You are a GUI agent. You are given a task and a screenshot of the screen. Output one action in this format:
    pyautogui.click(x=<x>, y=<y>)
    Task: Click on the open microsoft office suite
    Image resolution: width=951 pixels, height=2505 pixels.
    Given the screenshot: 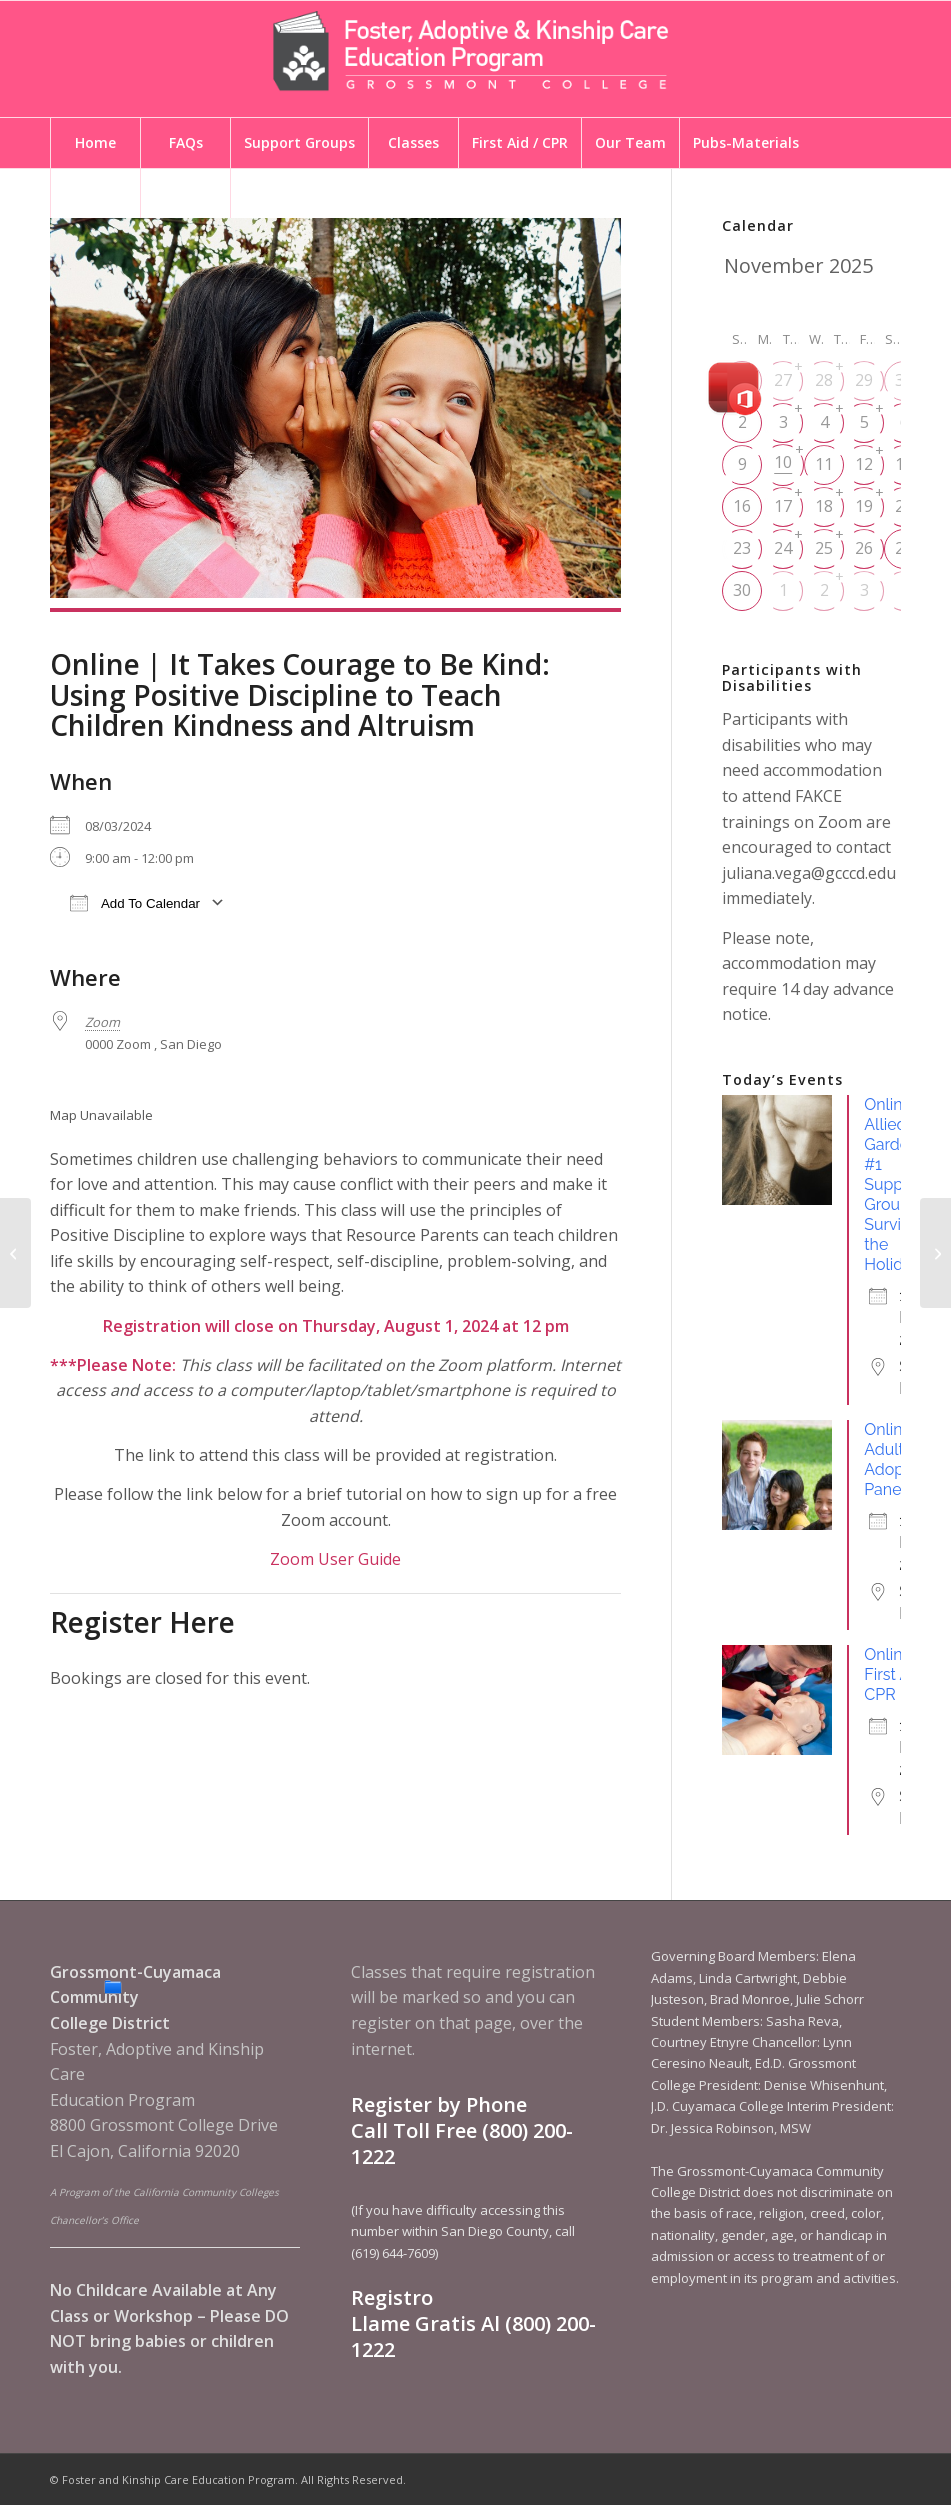 What is the action you would take?
    pyautogui.click(x=733, y=387)
    